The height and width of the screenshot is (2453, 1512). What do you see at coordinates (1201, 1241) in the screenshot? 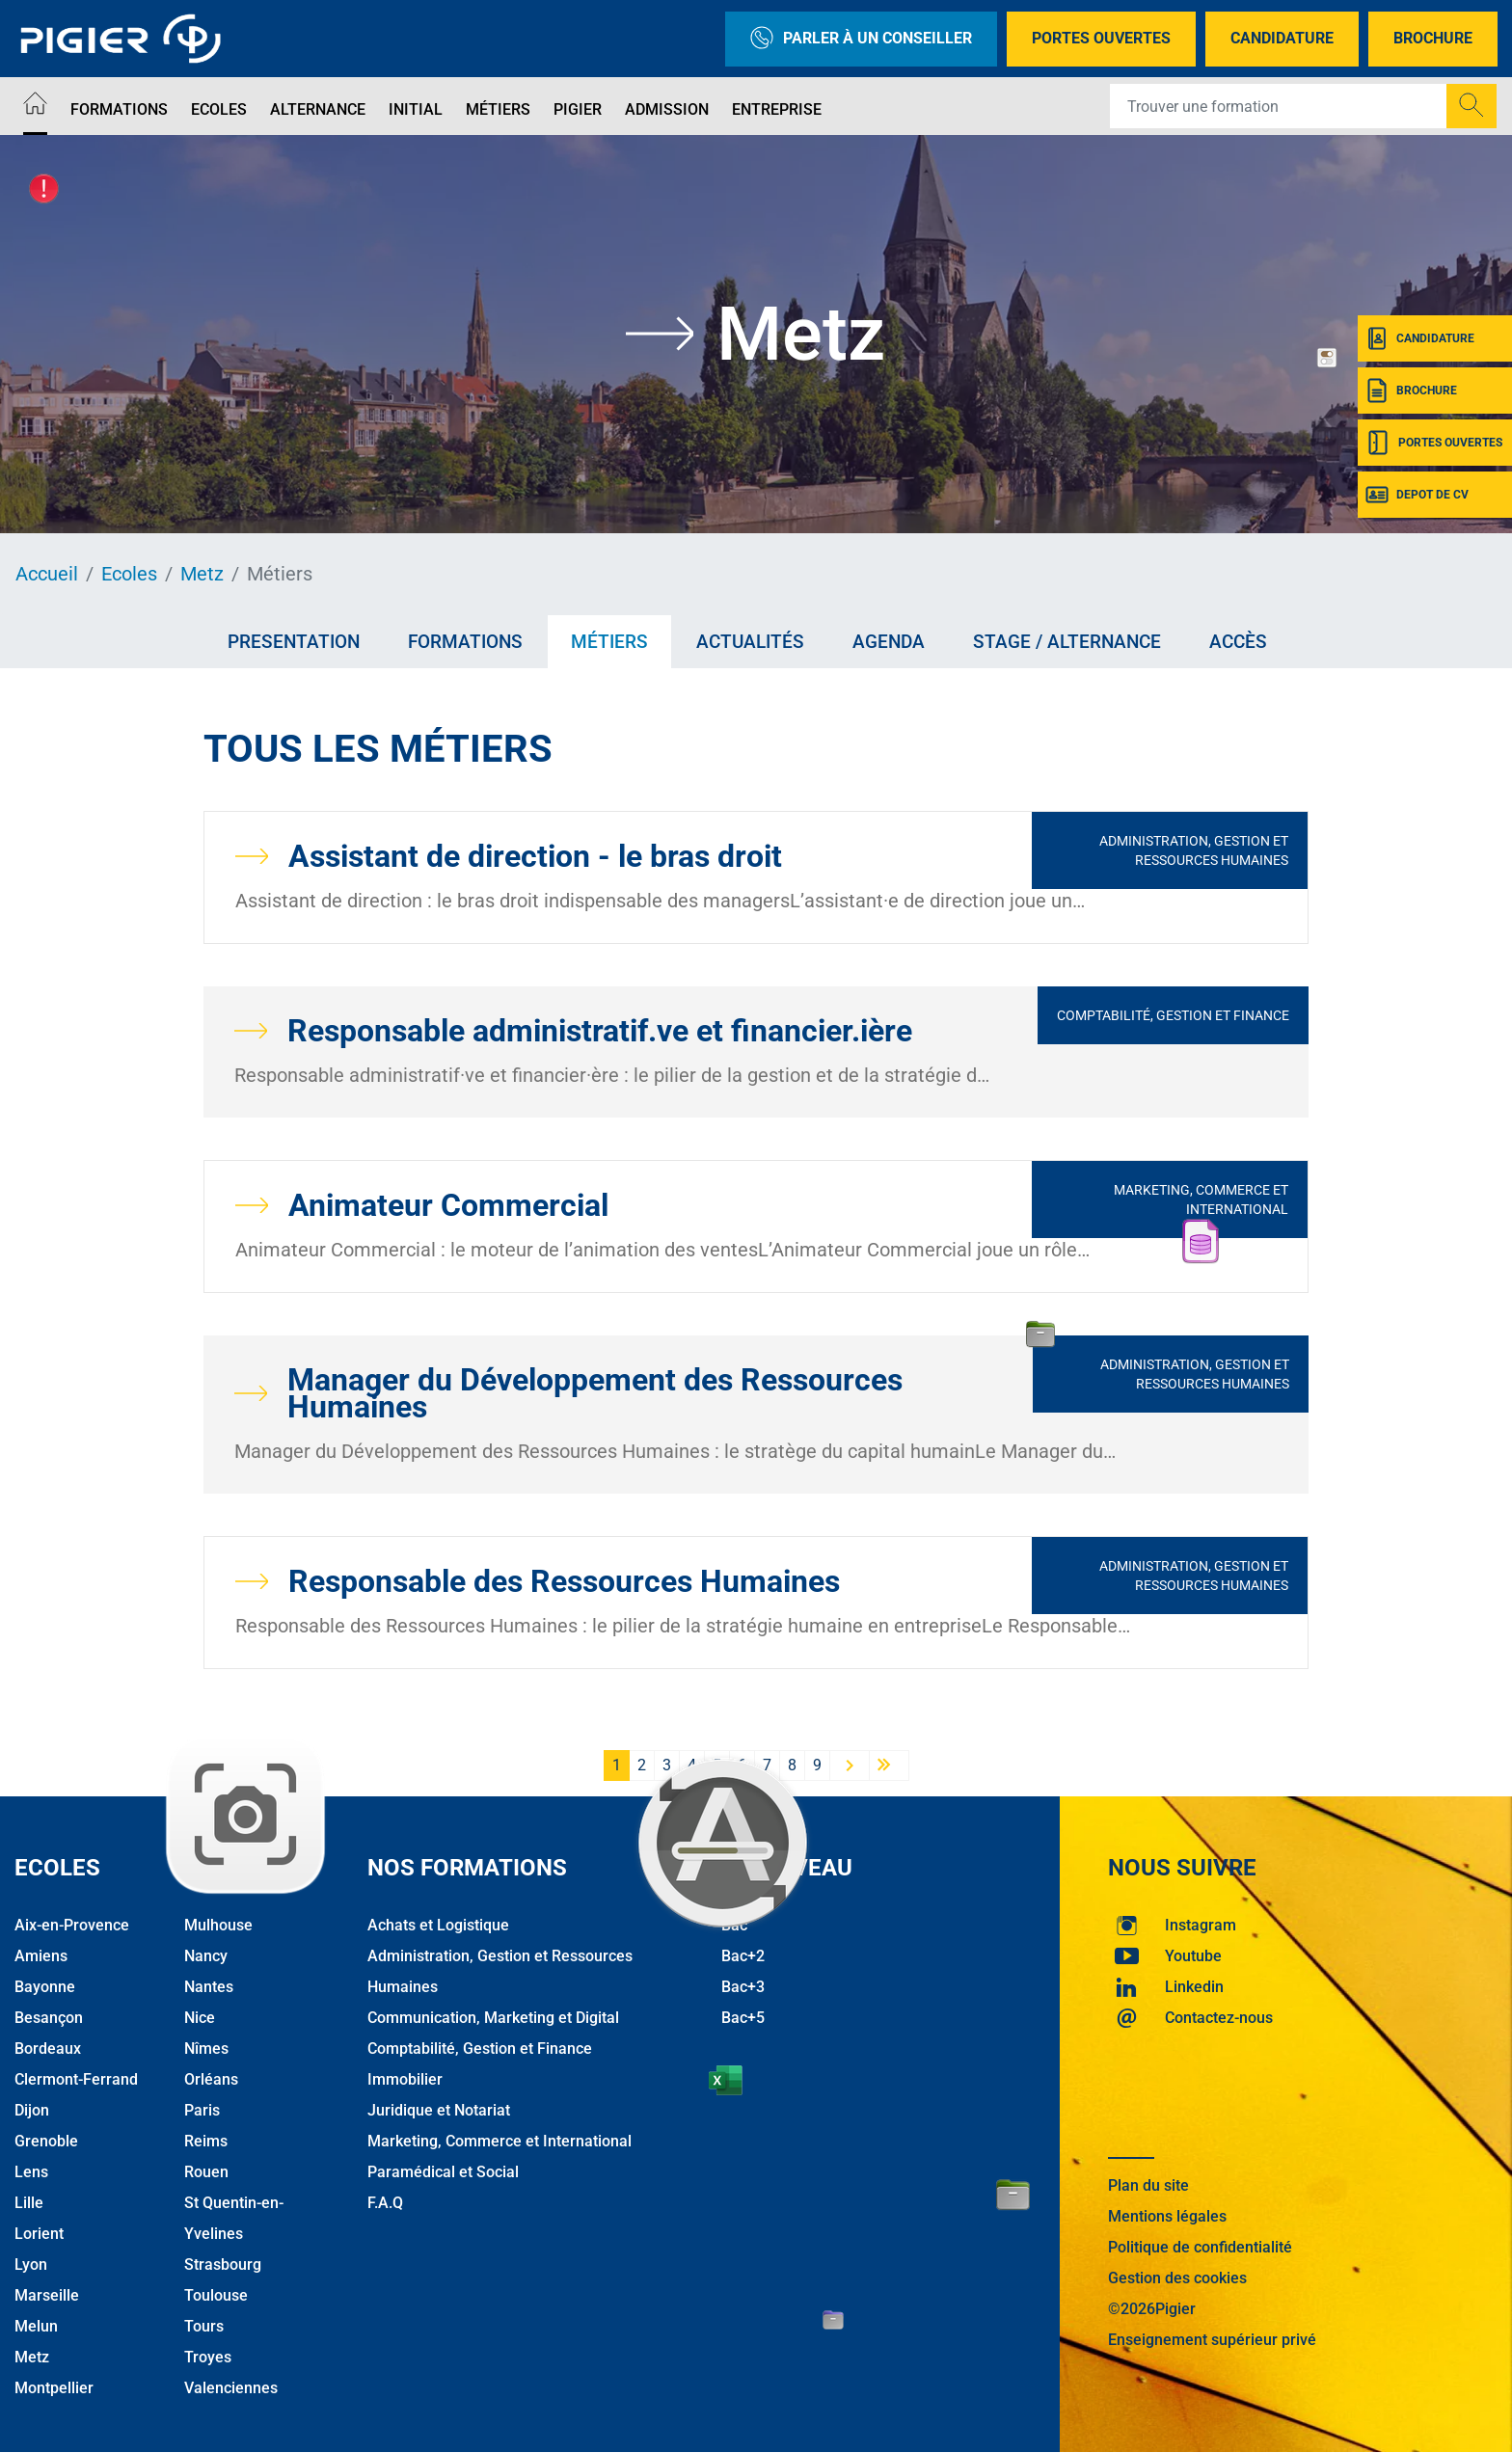
I see `open a database template file` at bounding box center [1201, 1241].